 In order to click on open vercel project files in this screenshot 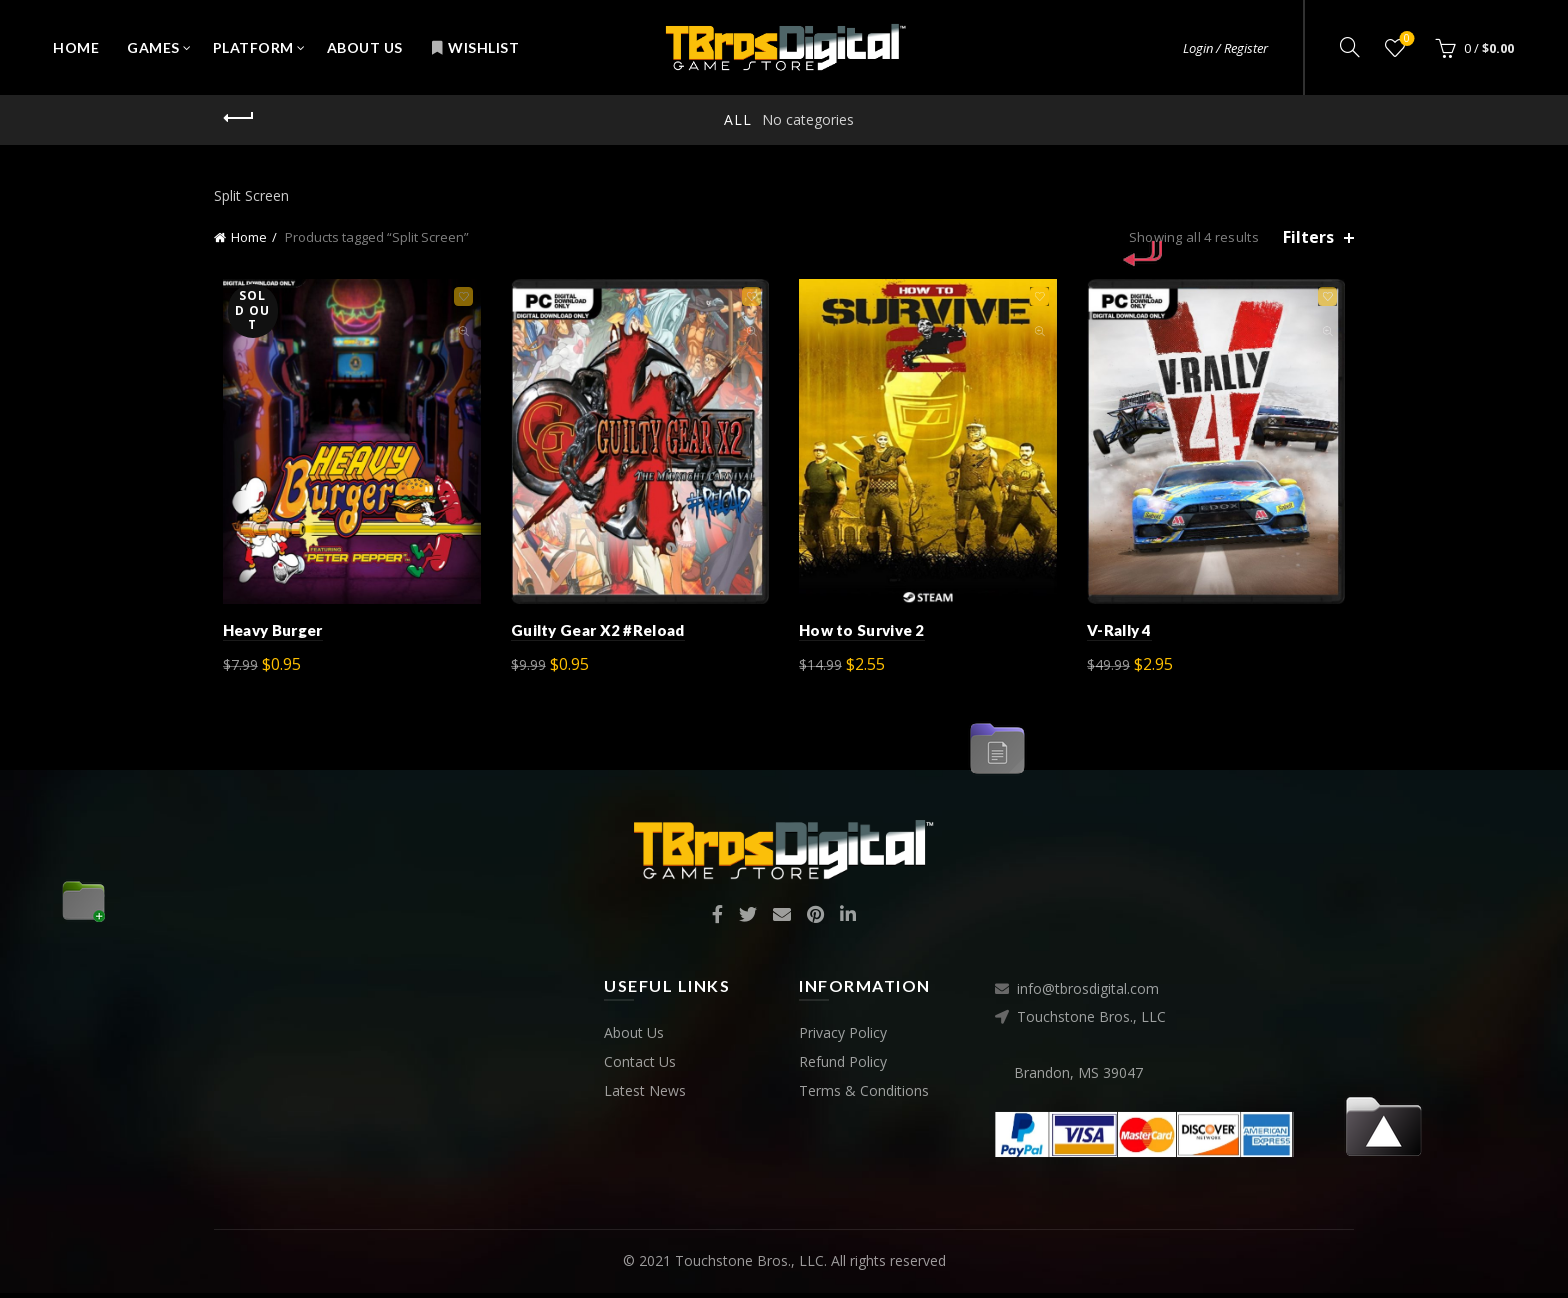, I will do `click(1383, 1128)`.